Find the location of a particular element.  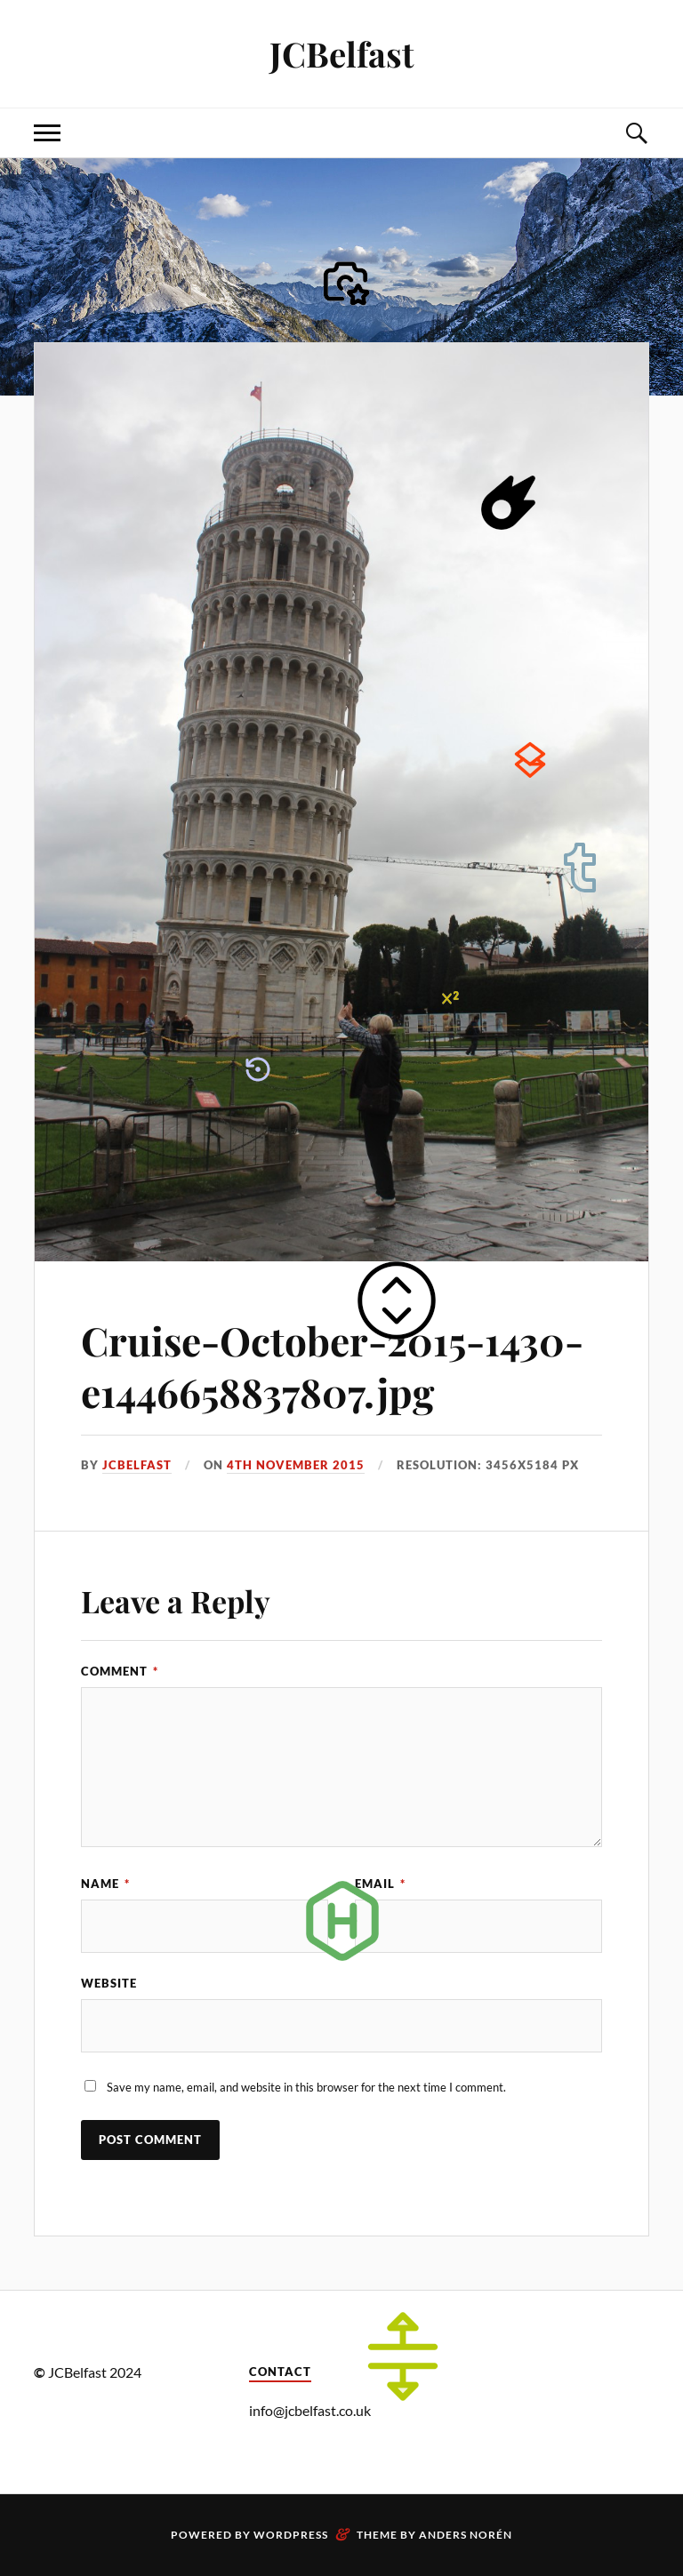

split view vertically is located at coordinates (403, 2356).